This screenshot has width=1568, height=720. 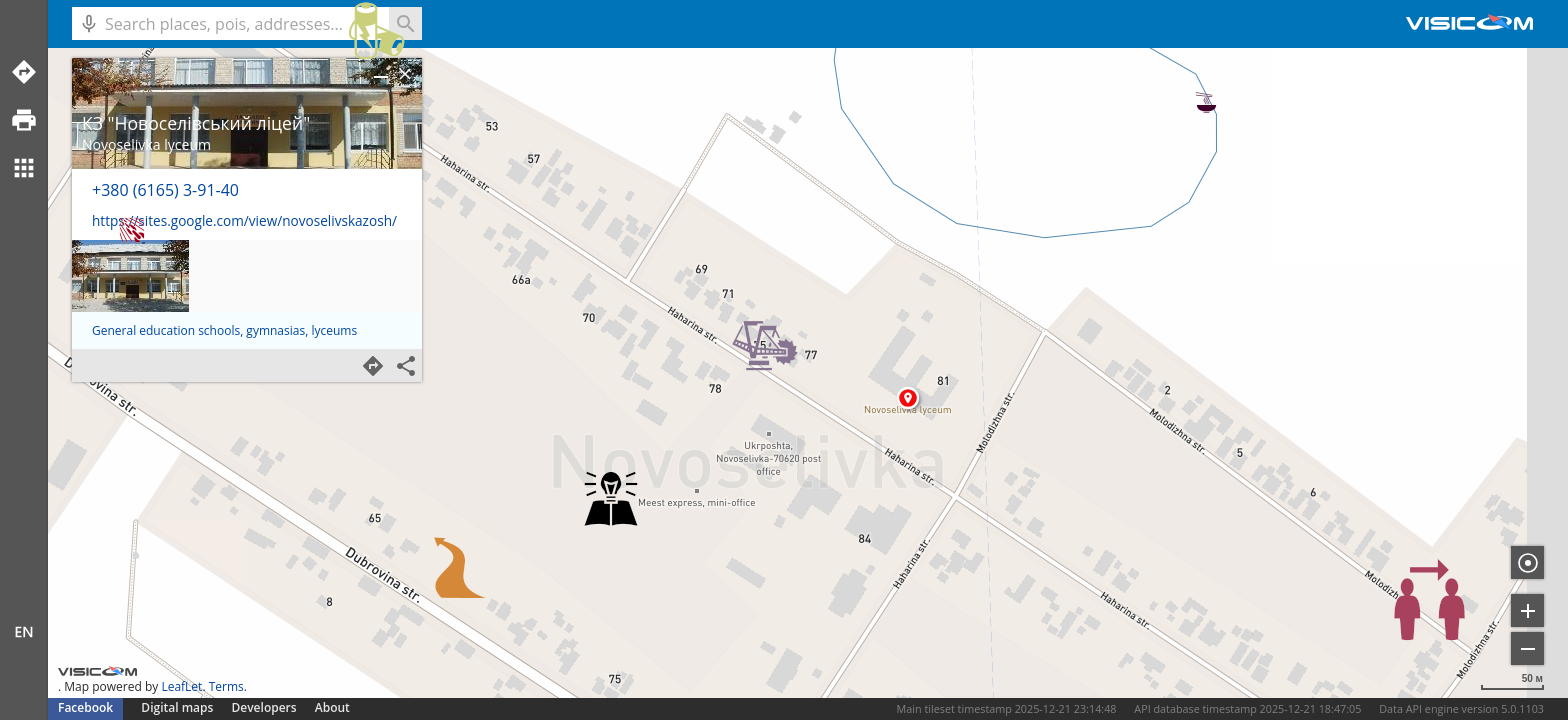 I want to click on view battery status or power levels, so click(x=376, y=30).